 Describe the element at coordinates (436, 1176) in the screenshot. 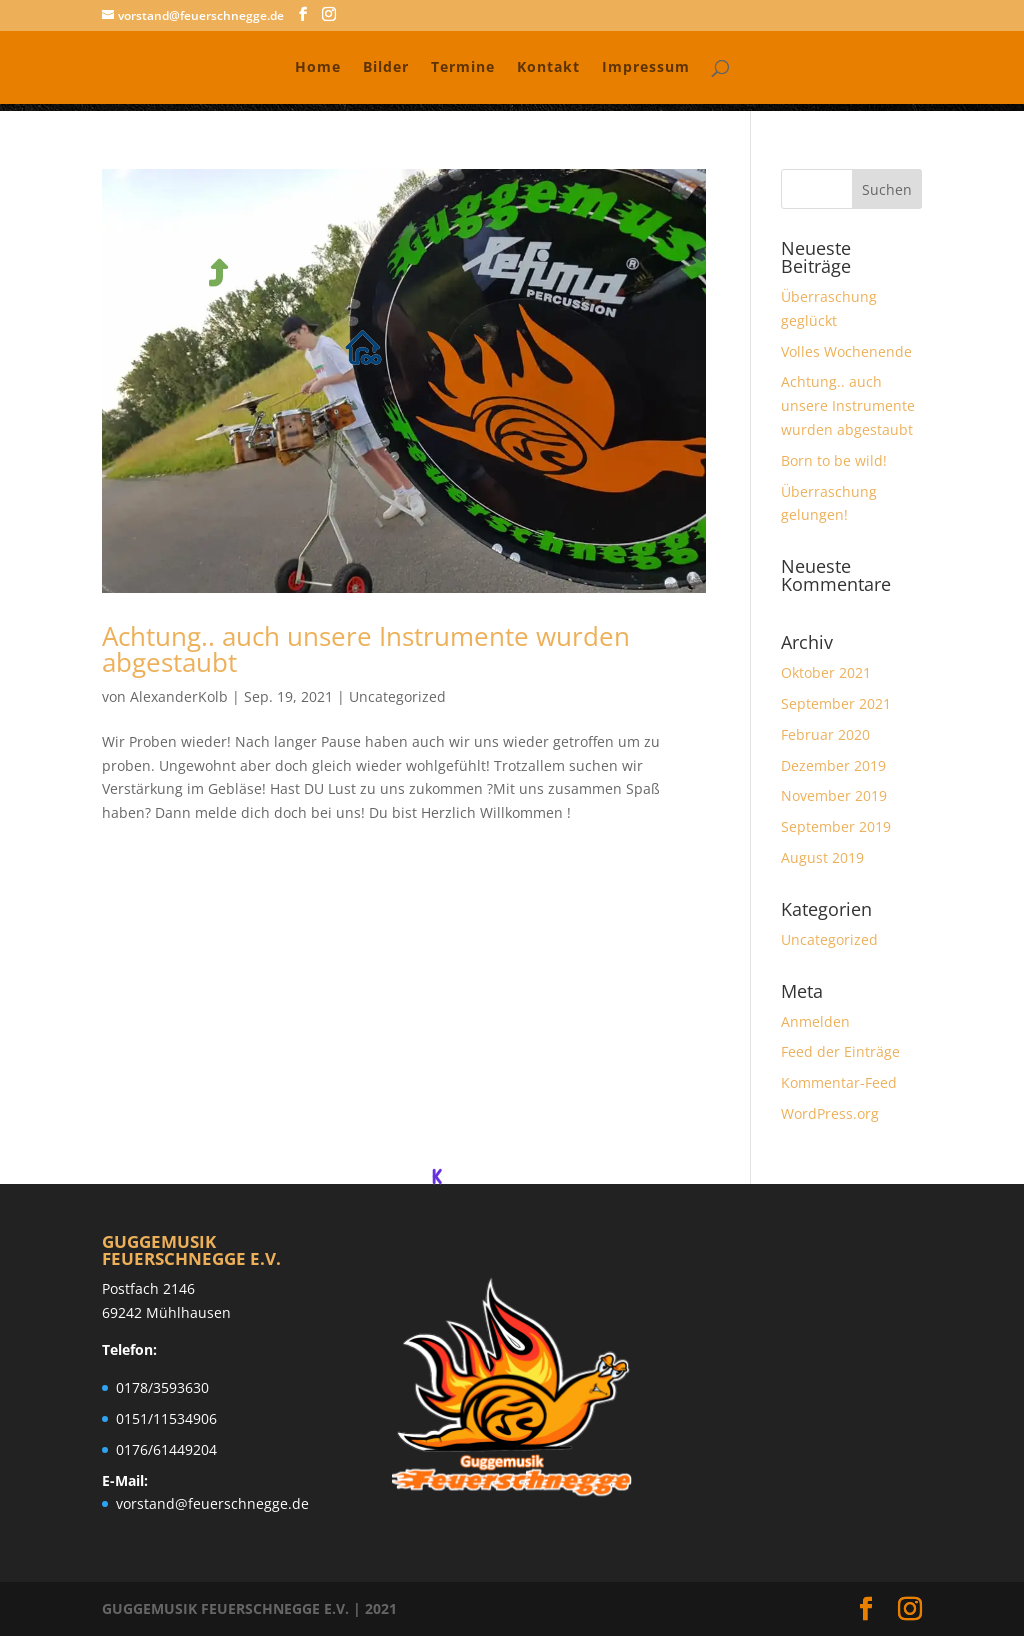

I see `indicates items starting with the letter K` at that location.